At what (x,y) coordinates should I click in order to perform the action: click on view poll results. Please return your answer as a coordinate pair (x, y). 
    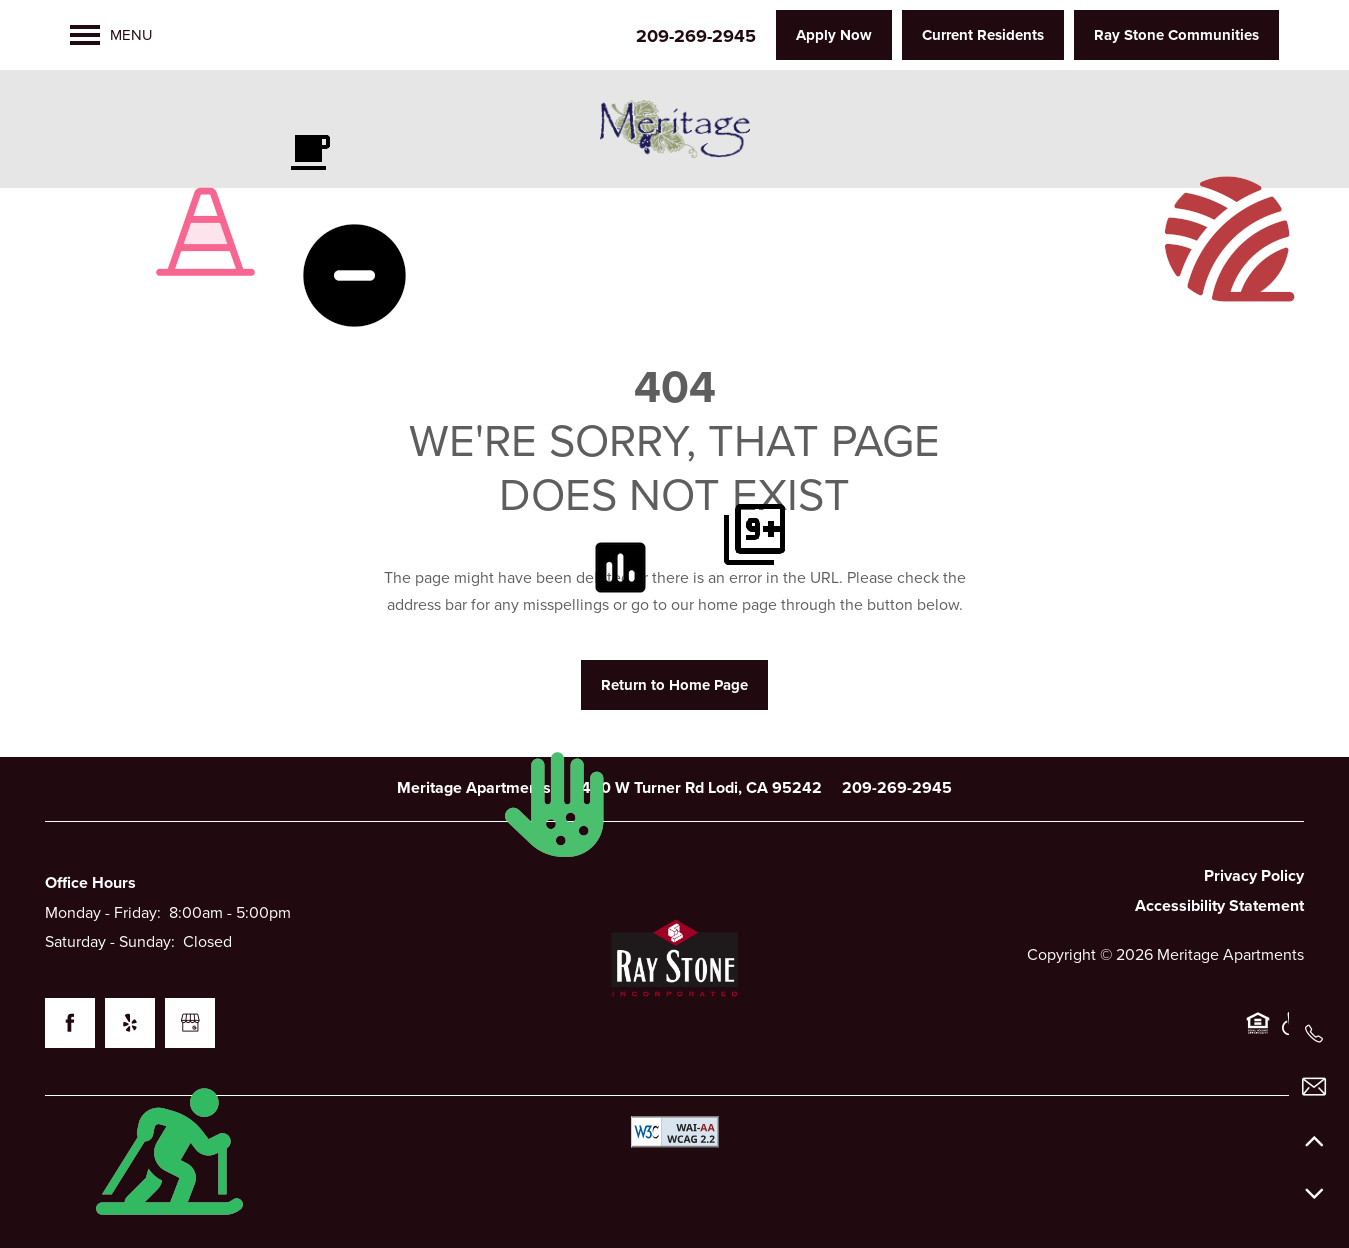
    Looking at the image, I should click on (620, 567).